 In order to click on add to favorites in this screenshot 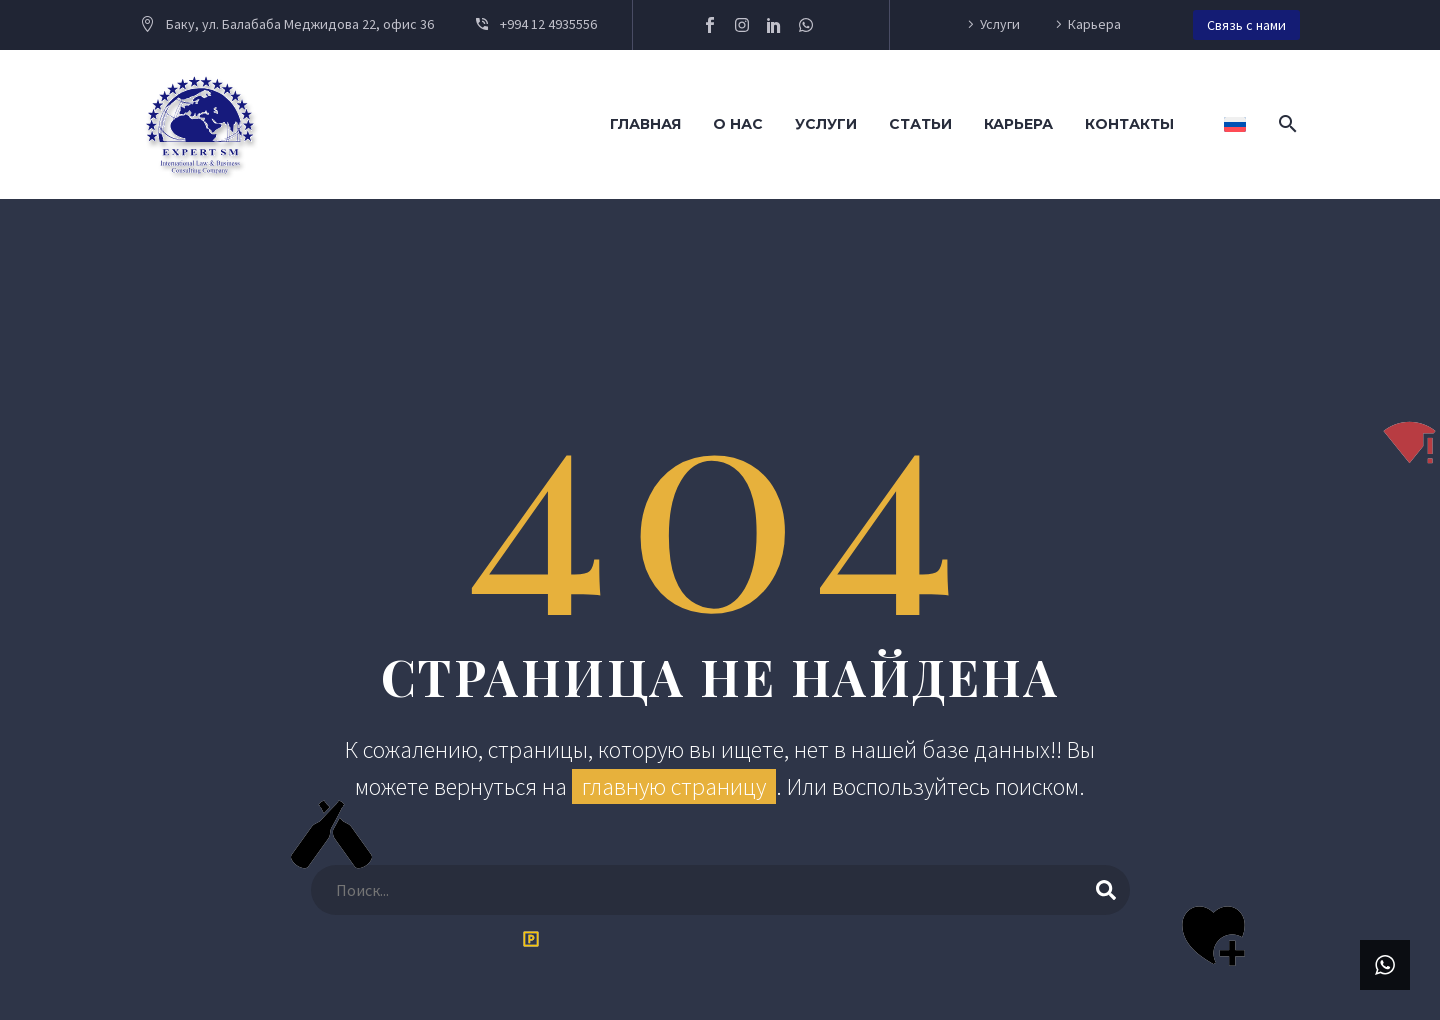, I will do `click(1213, 934)`.